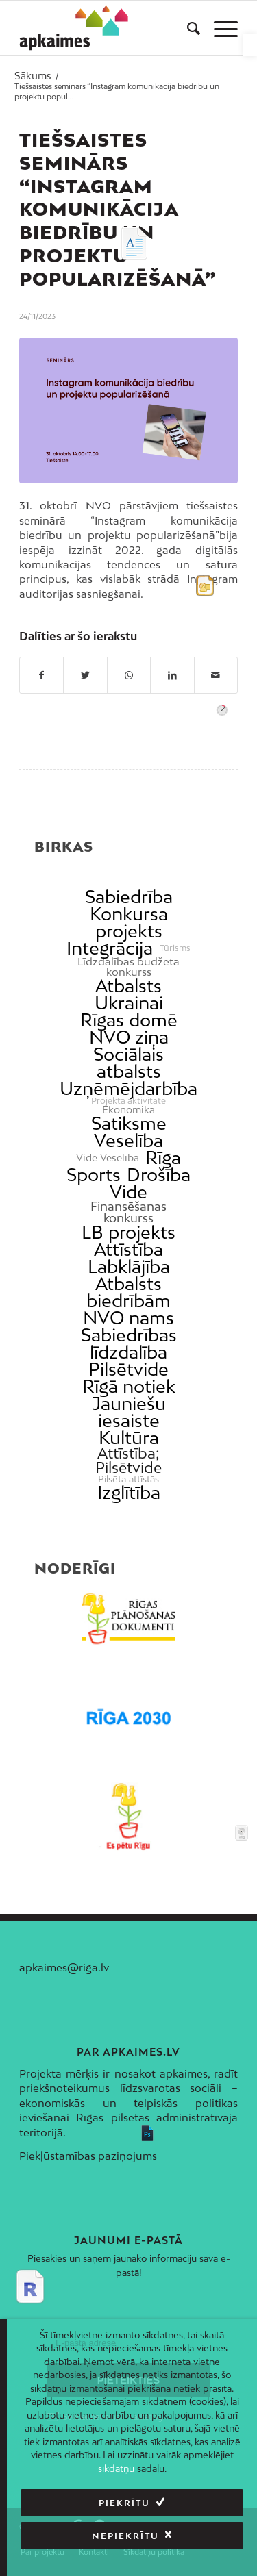  Describe the element at coordinates (30, 2286) in the screenshot. I see `an R programming language source file` at that location.